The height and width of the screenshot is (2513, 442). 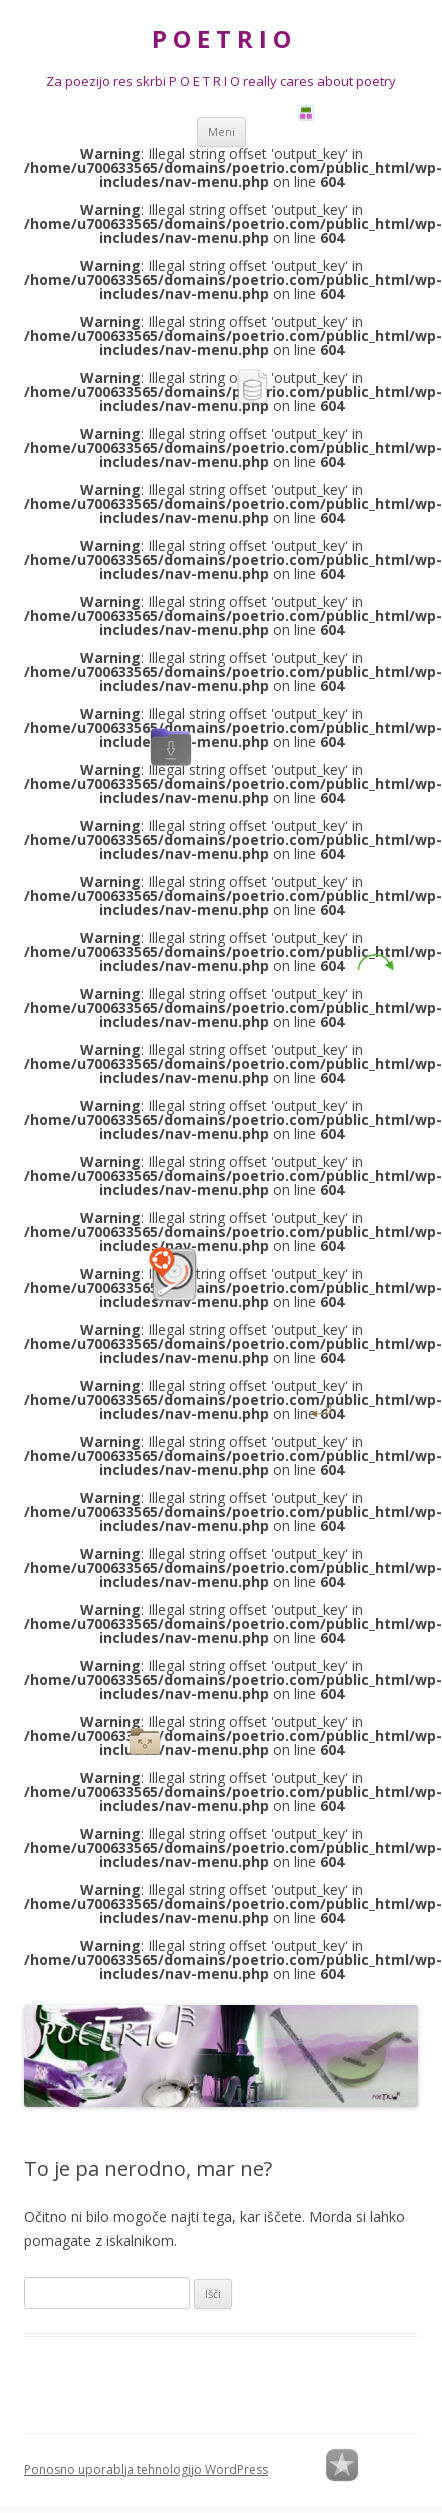 I want to click on open the iTunes Store app, so click(x=342, y=2465).